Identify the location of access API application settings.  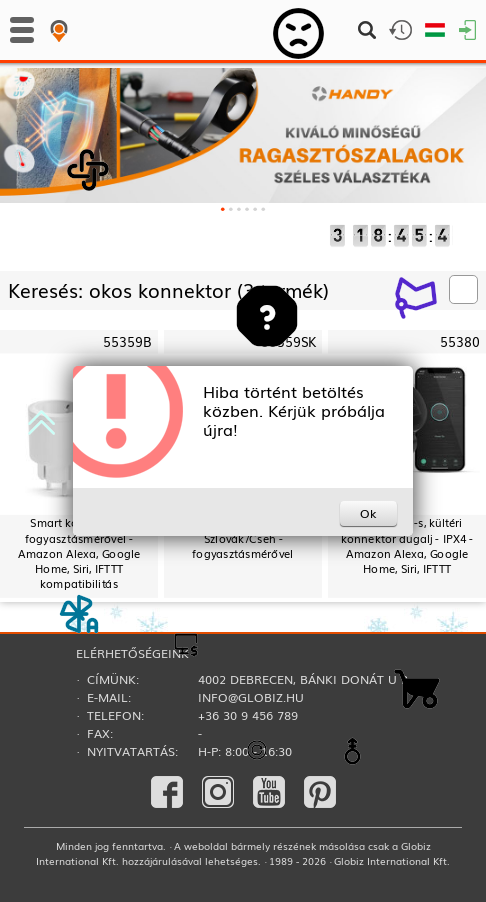
(88, 170).